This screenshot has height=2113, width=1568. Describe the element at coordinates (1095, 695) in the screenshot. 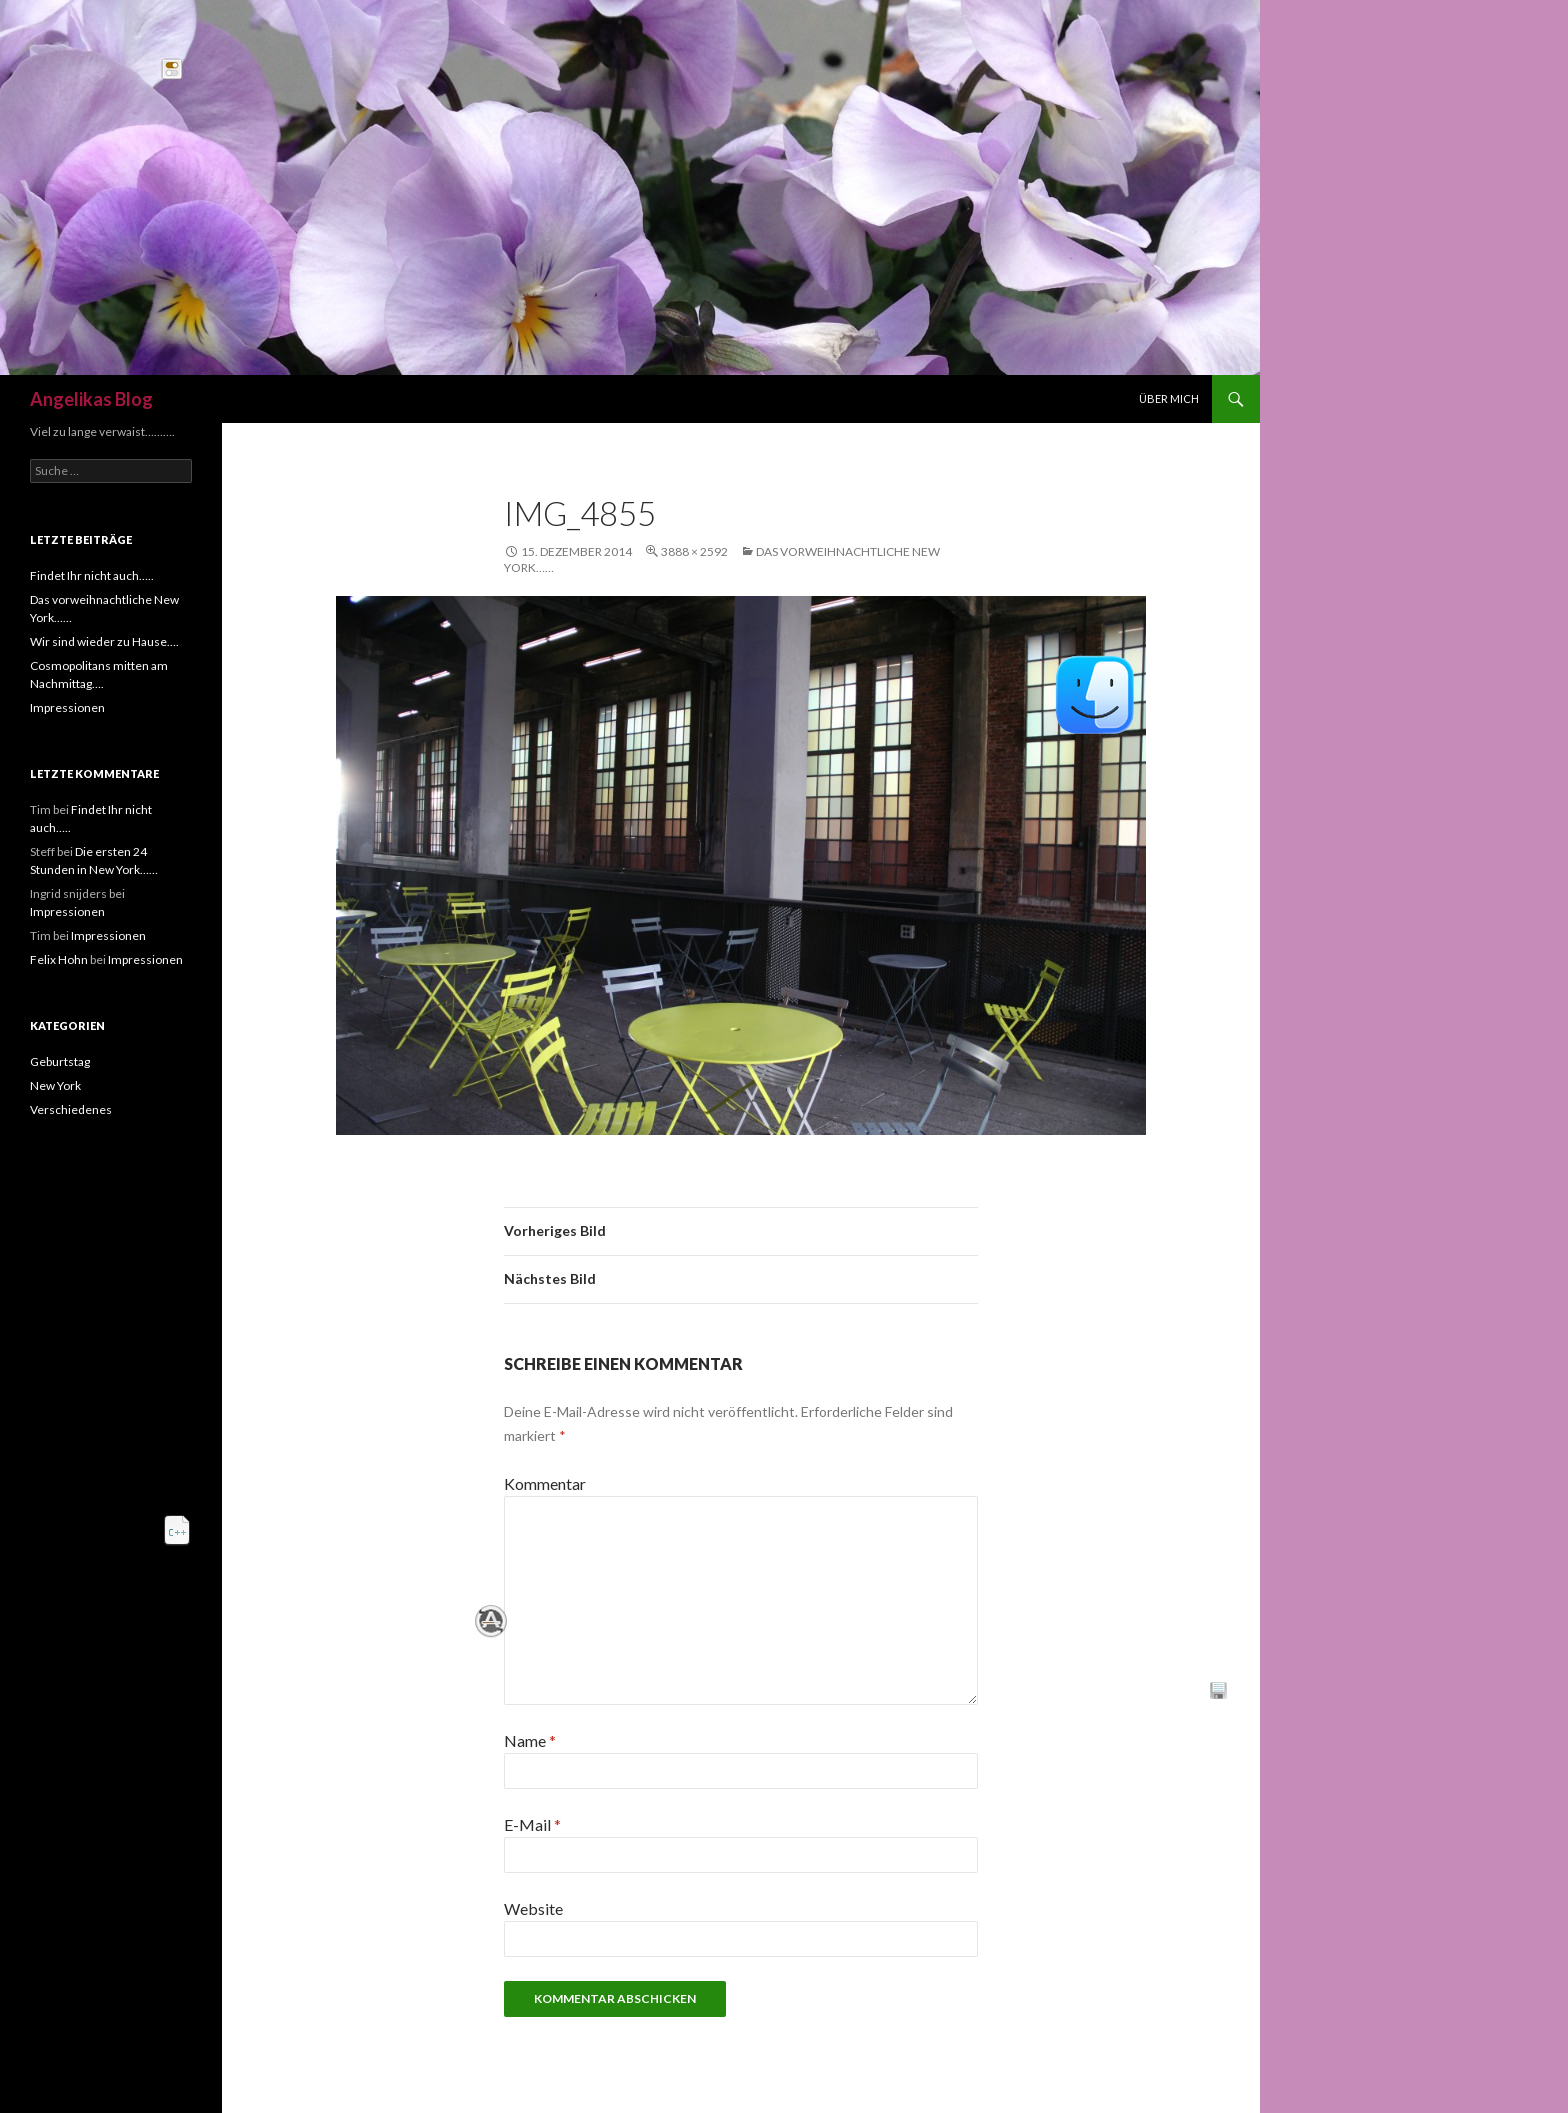

I see `open Finder to browse files and folders` at that location.